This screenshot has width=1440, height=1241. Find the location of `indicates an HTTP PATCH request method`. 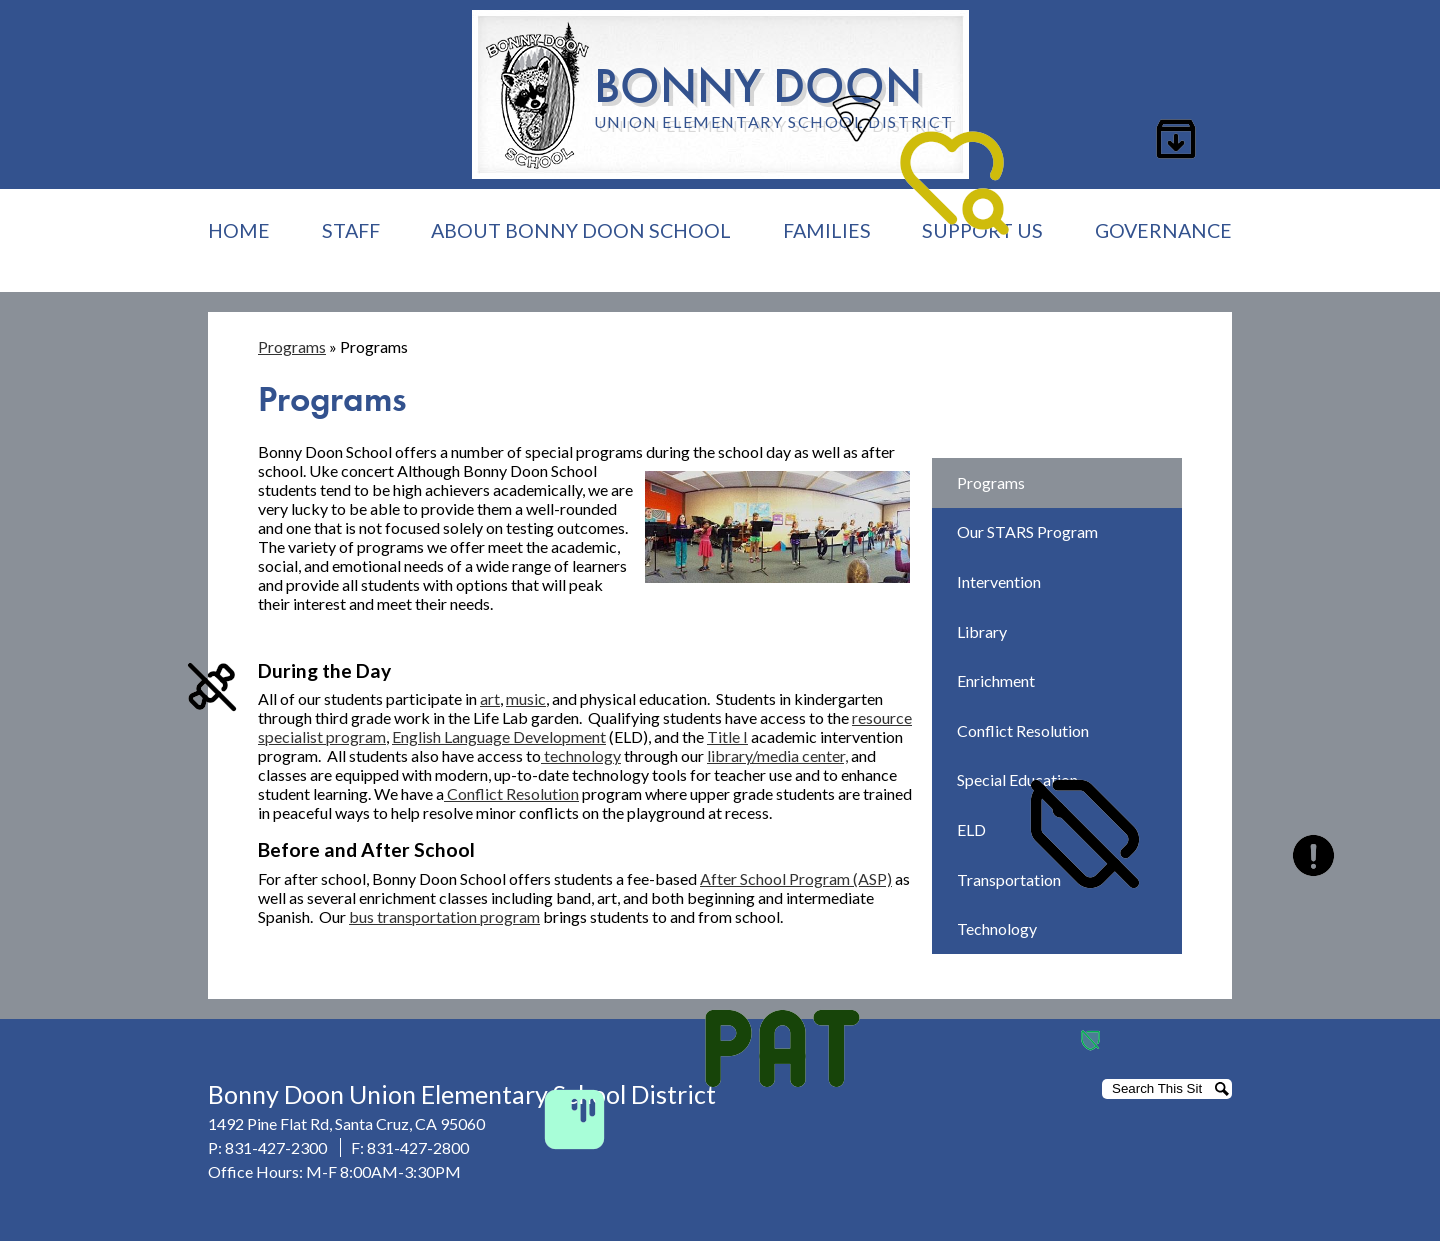

indicates an HTTP PATCH request method is located at coordinates (782, 1048).